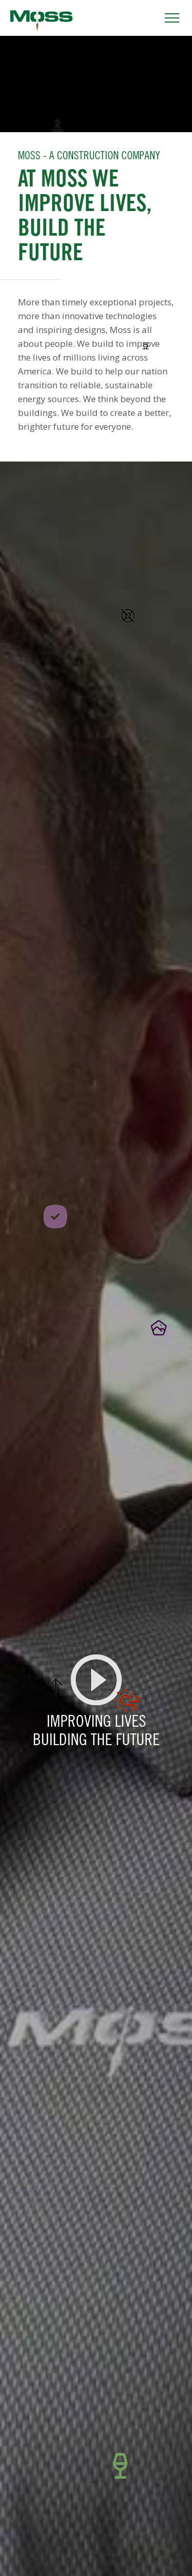  Describe the element at coordinates (145, 346) in the screenshot. I see `open Douban app` at that location.